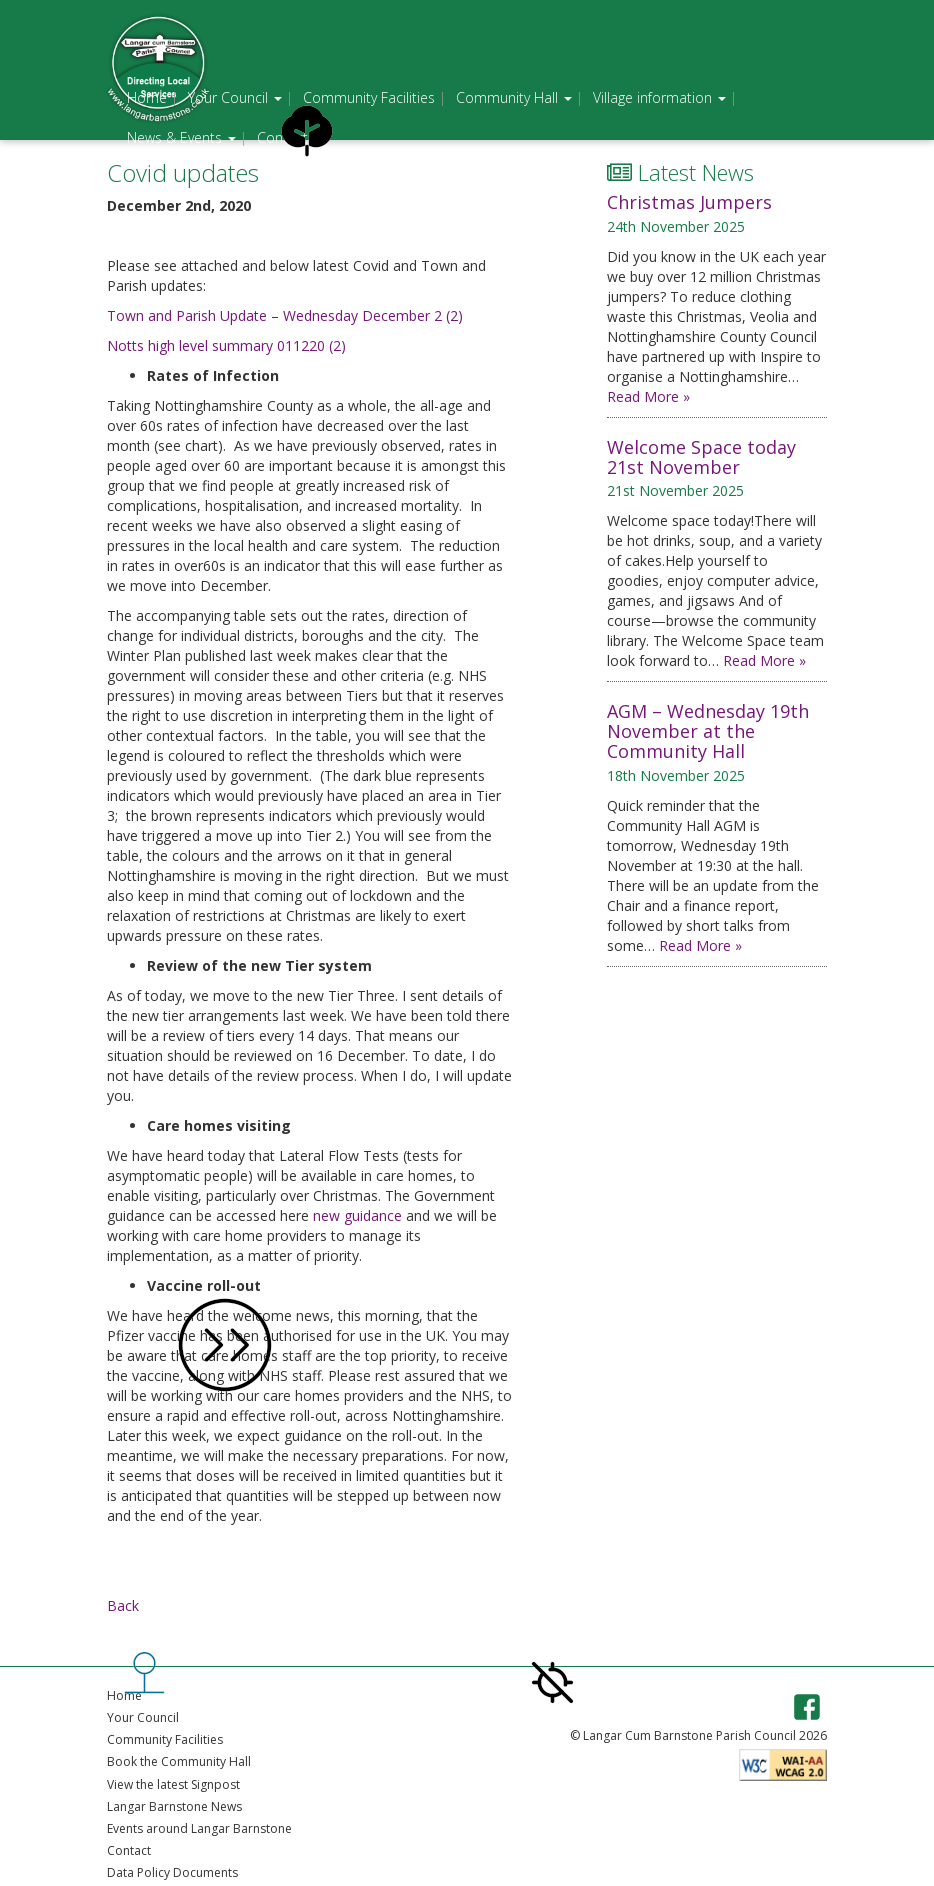  What do you see at coordinates (225, 1345) in the screenshot?
I see `skip forward or advance to end` at bounding box center [225, 1345].